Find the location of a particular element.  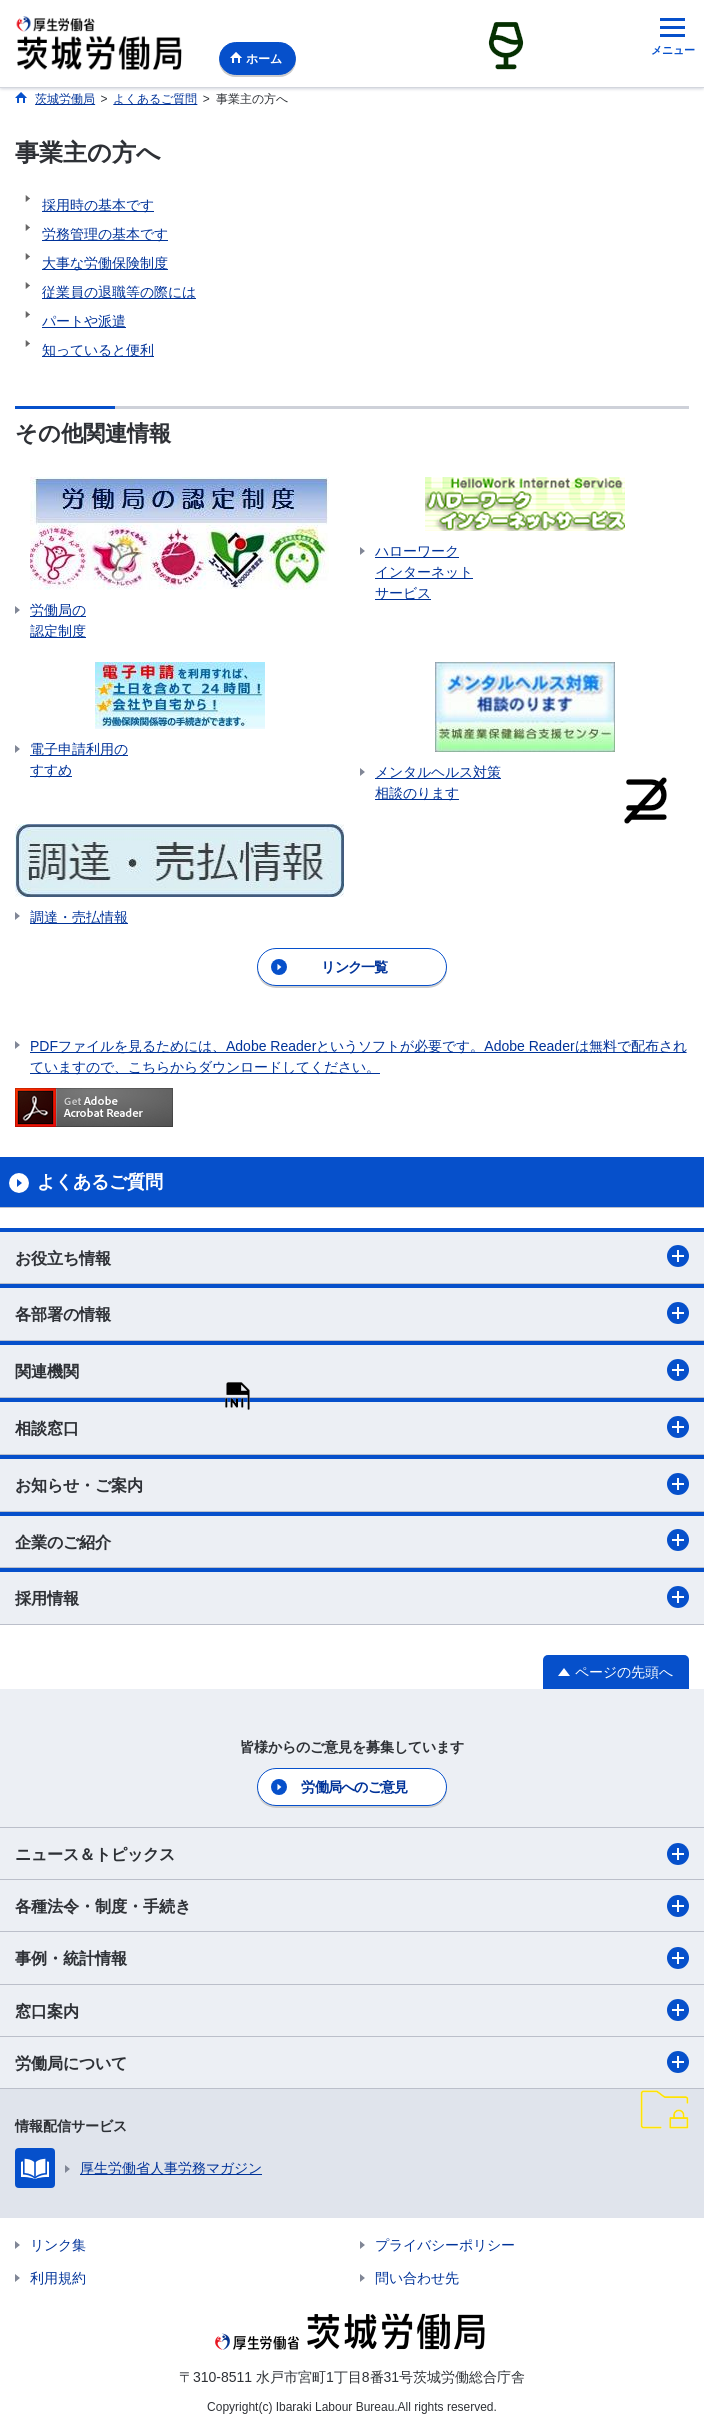

access a password-protected folder is located at coordinates (664, 2108).